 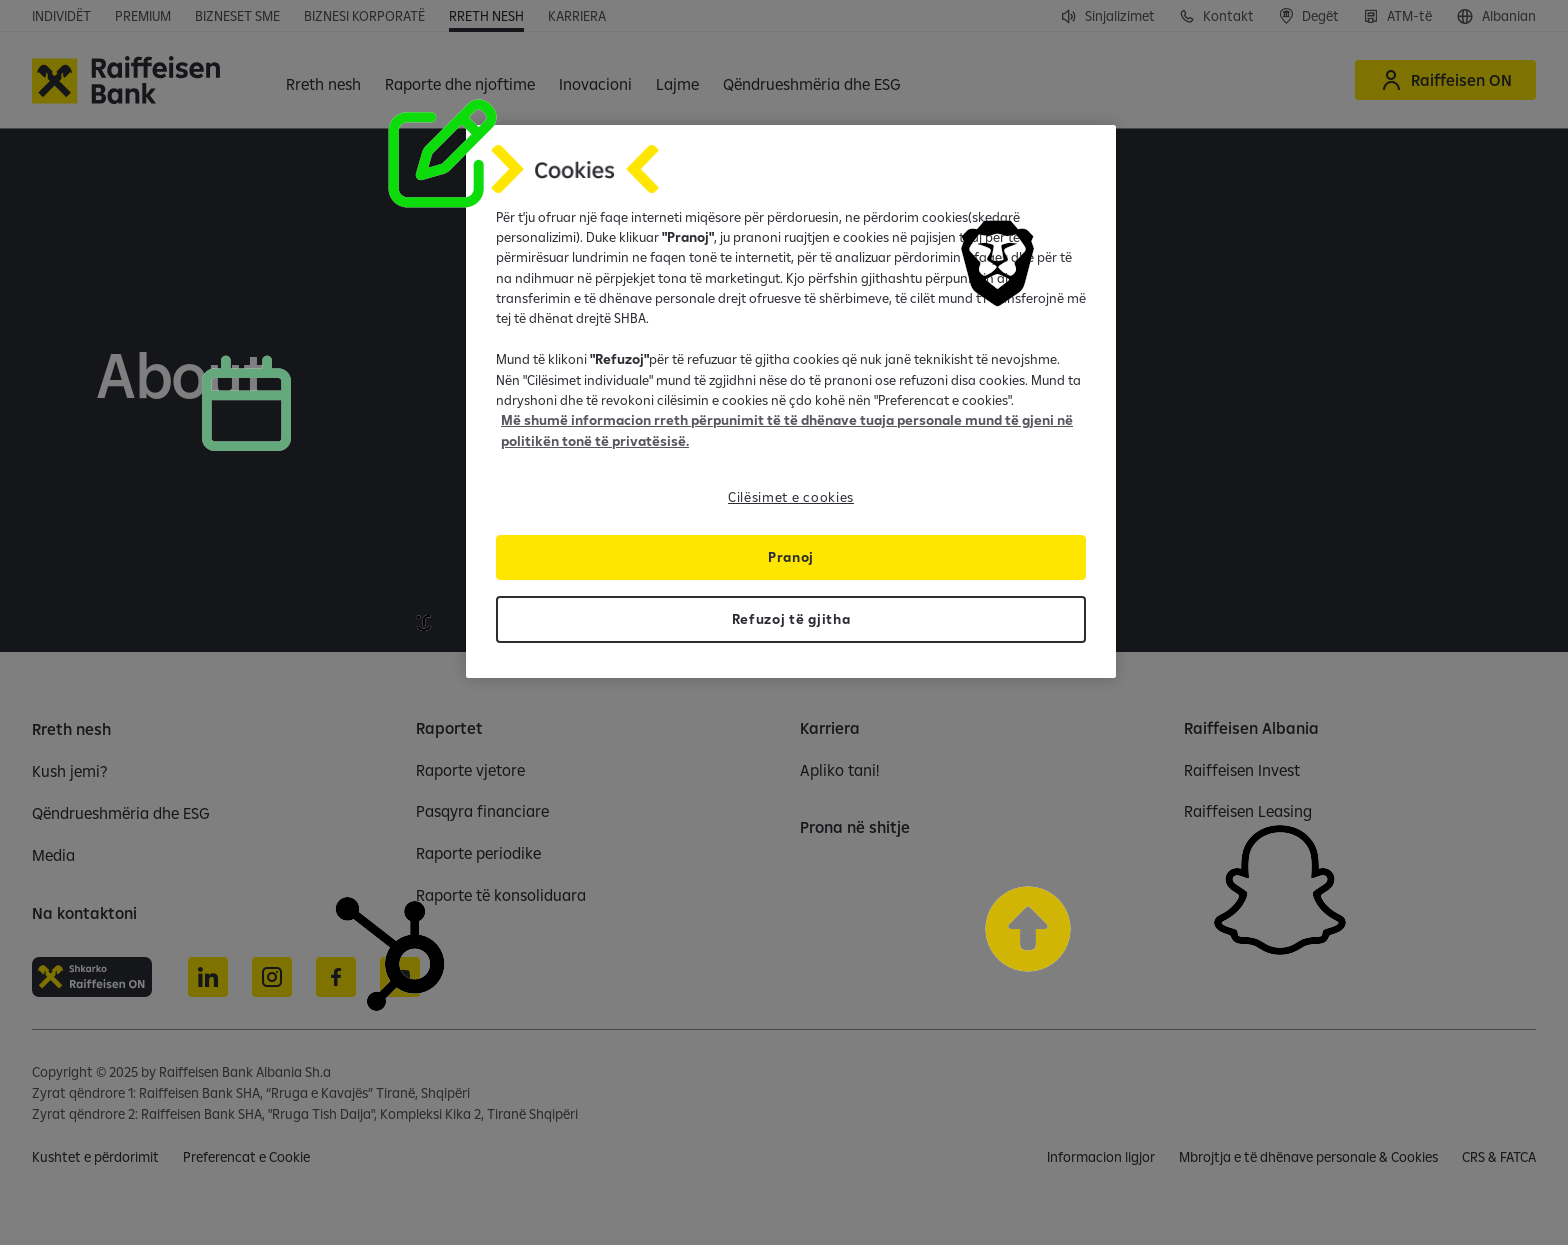 What do you see at coordinates (1028, 929) in the screenshot?
I see `scroll to top of page` at bounding box center [1028, 929].